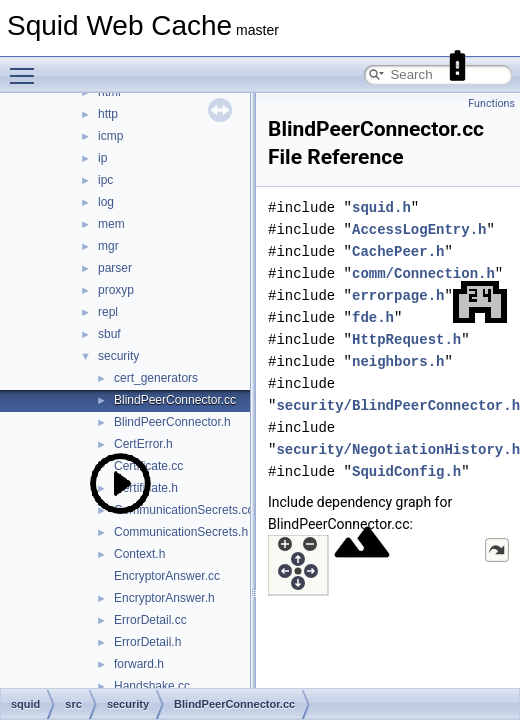 The height and width of the screenshot is (720, 520). I want to click on view terrain or topographic map layer, so click(362, 541).